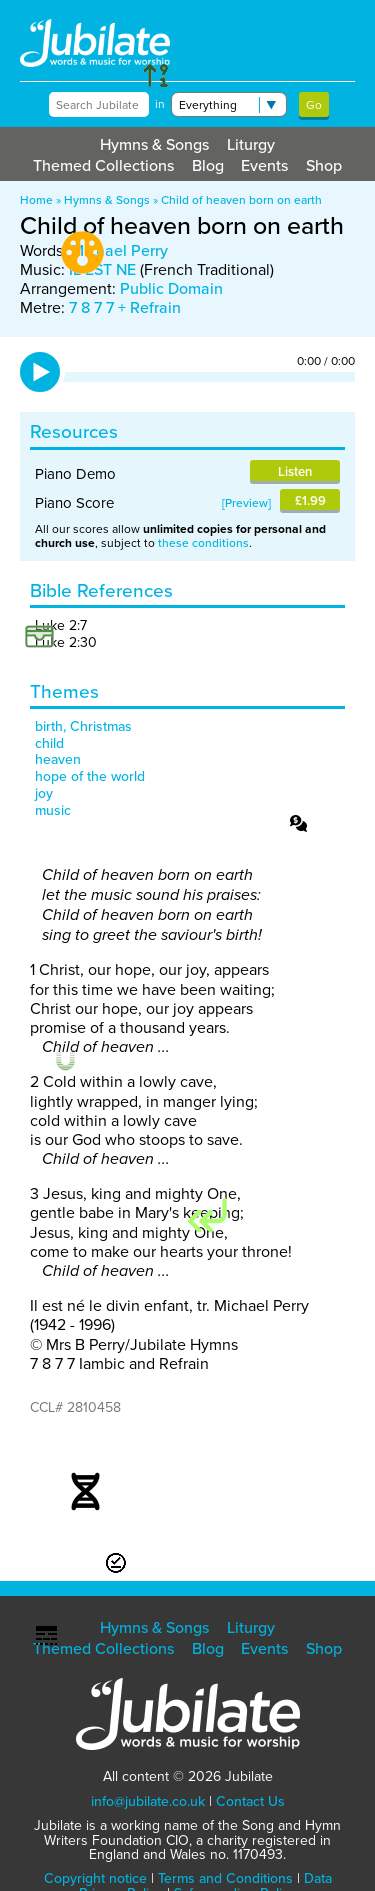 The height and width of the screenshot is (1891, 375). Describe the element at coordinates (298, 823) in the screenshot. I see `view financial discussions or payment messages` at that location.